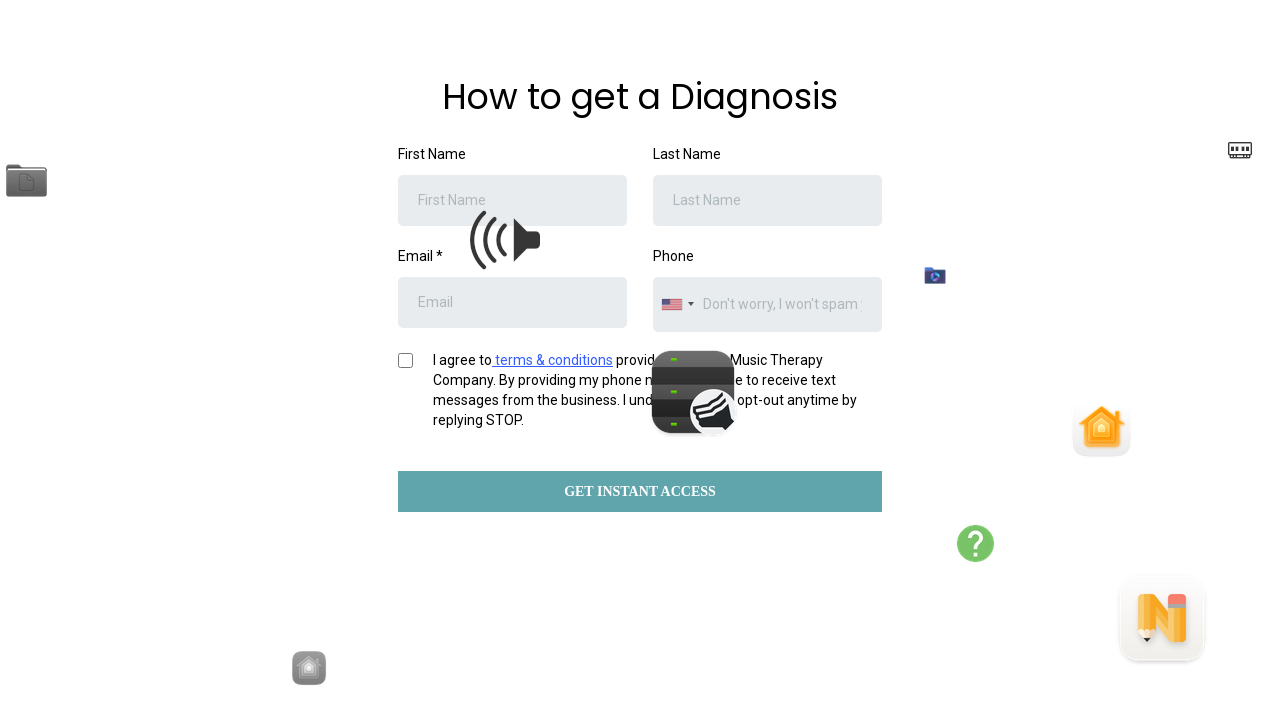 The height and width of the screenshot is (720, 1280). What do you see at coordinates (935, 276) in the screenshot?
I see `open microsoft 365 files folder` at bounding box center [935, 276].